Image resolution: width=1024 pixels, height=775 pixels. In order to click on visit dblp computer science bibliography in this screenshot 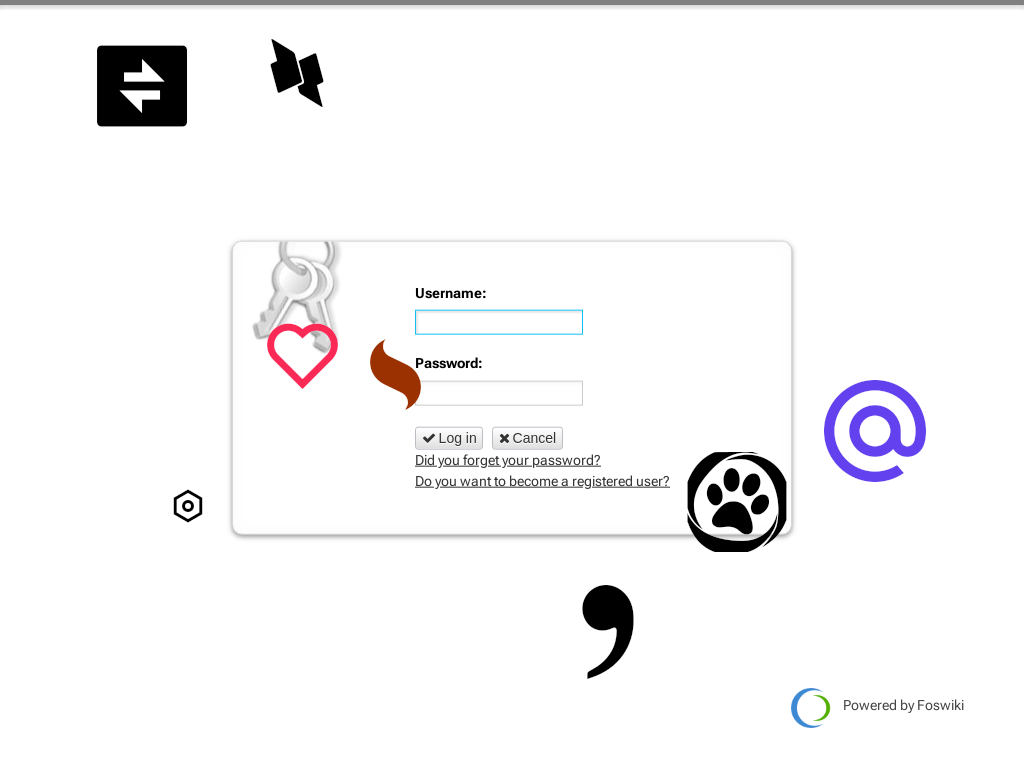, I will do `click(297, 73)`.